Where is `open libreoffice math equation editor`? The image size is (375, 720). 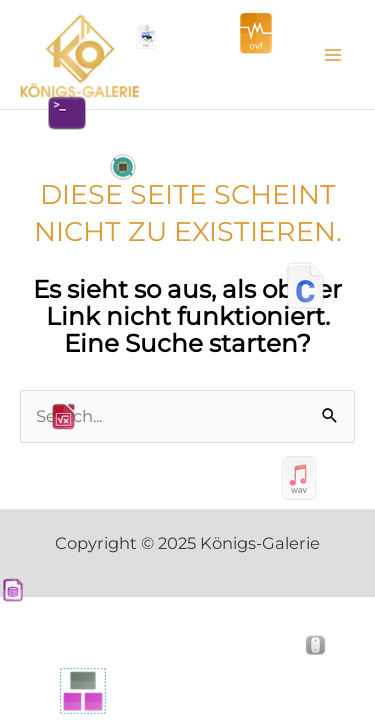 open libreoffice math equation editor is located at coordinates (63, 416).